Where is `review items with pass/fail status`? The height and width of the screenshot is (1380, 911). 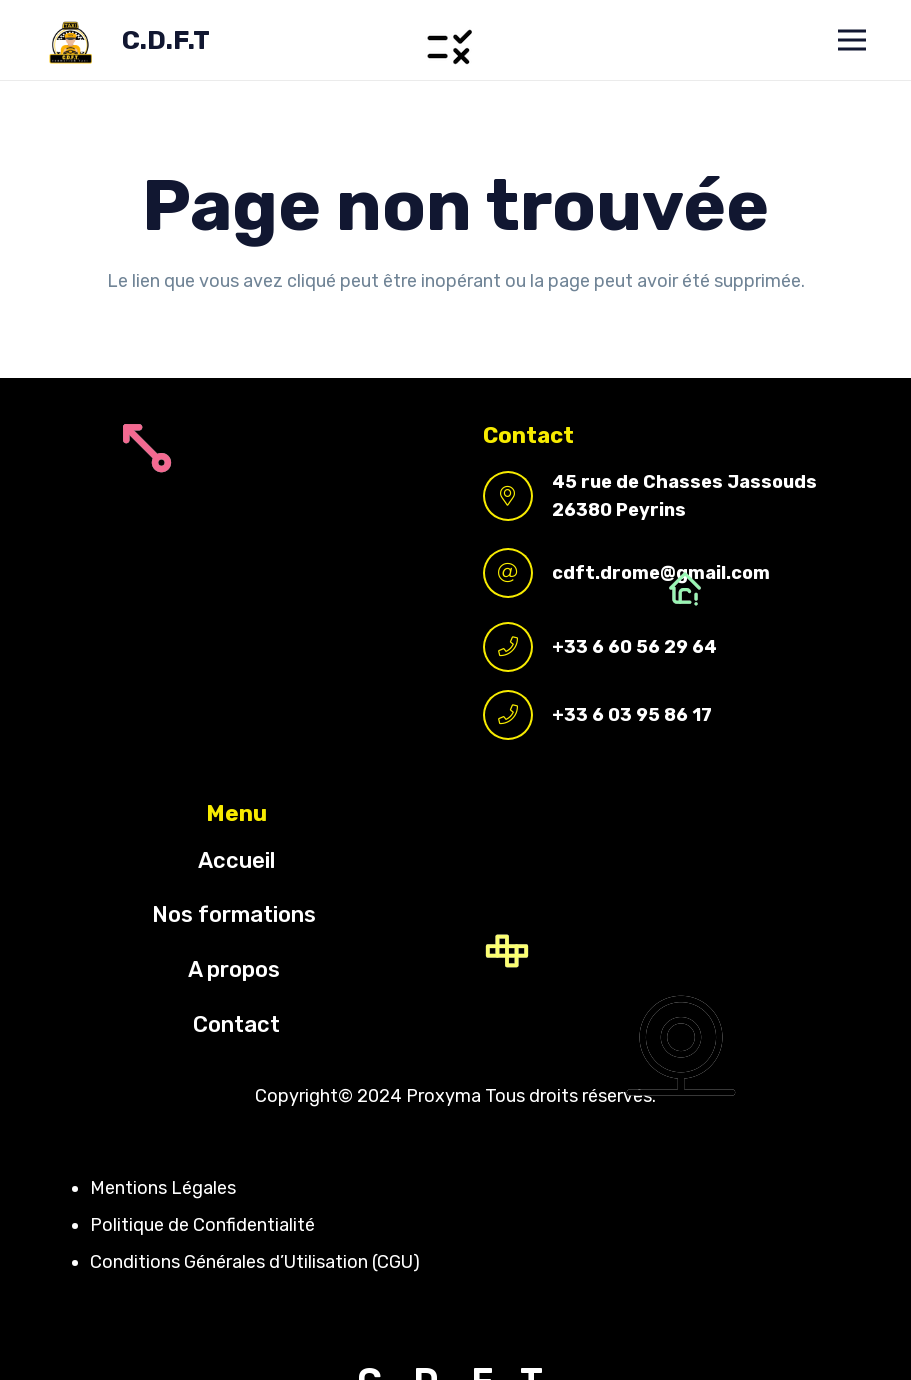
review items with pass/fail status is located at coordinates (450, 47).